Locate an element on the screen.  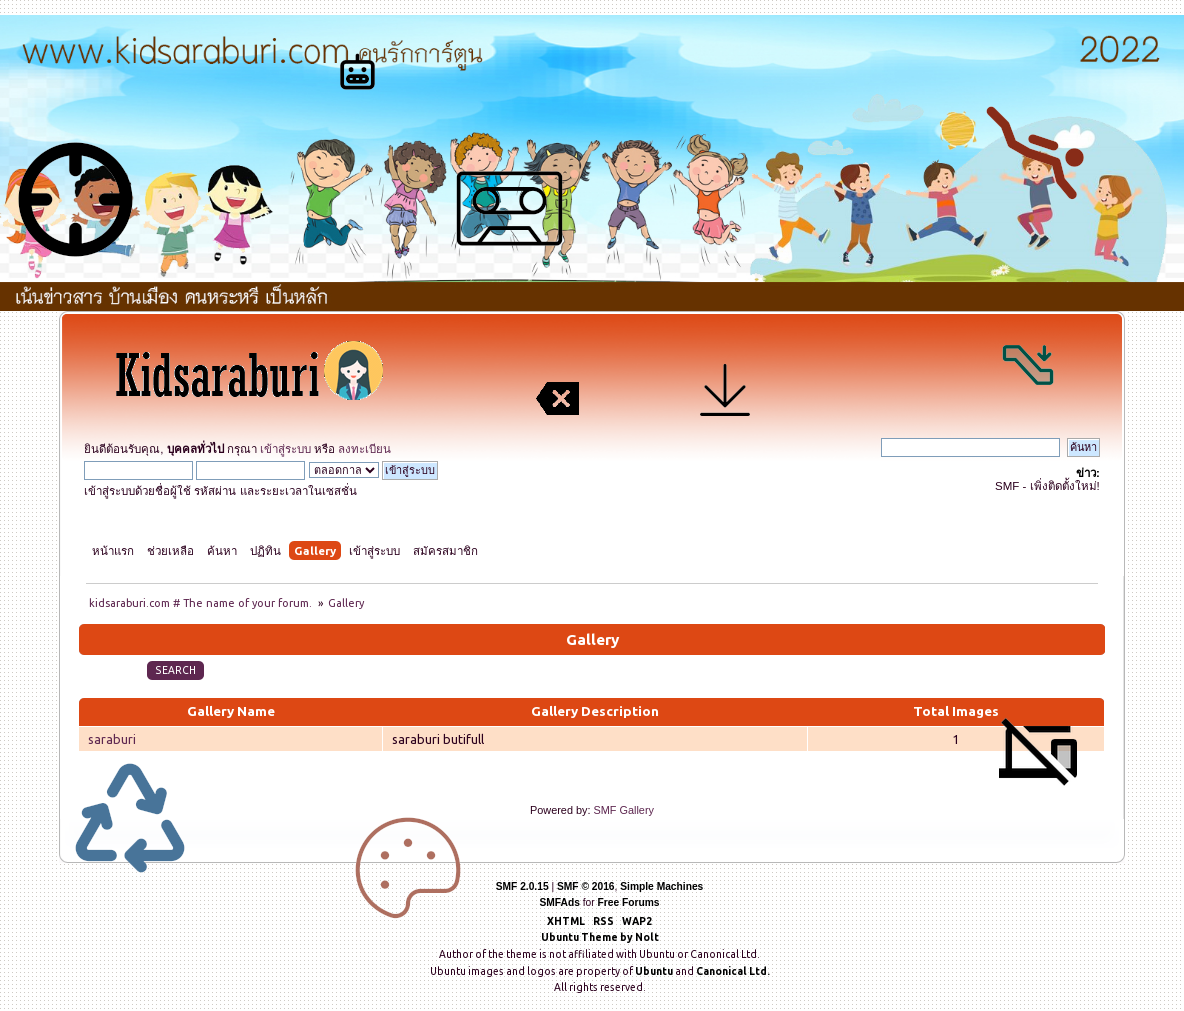
access audio recordings or voice memos is located at coordinates (509, 208).